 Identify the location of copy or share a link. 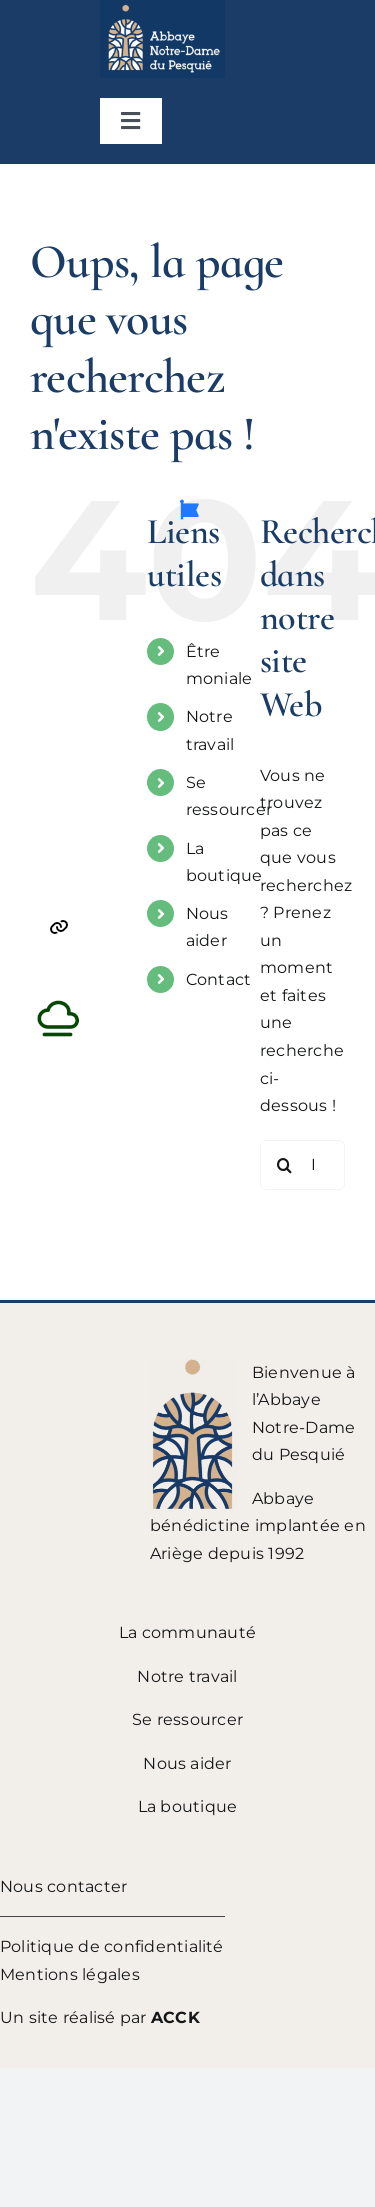
(59, 927).